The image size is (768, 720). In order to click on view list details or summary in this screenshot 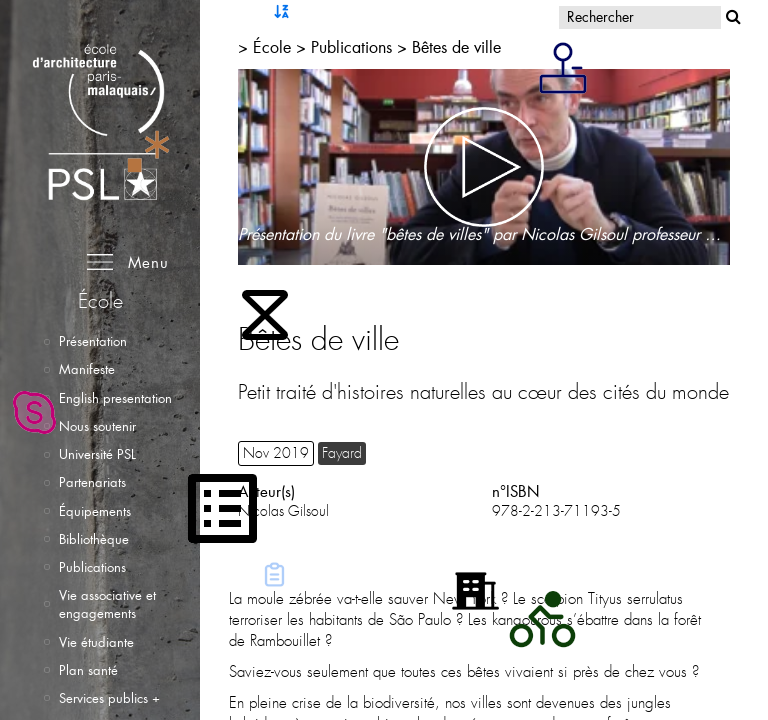, I will do `click(222, 508)`.